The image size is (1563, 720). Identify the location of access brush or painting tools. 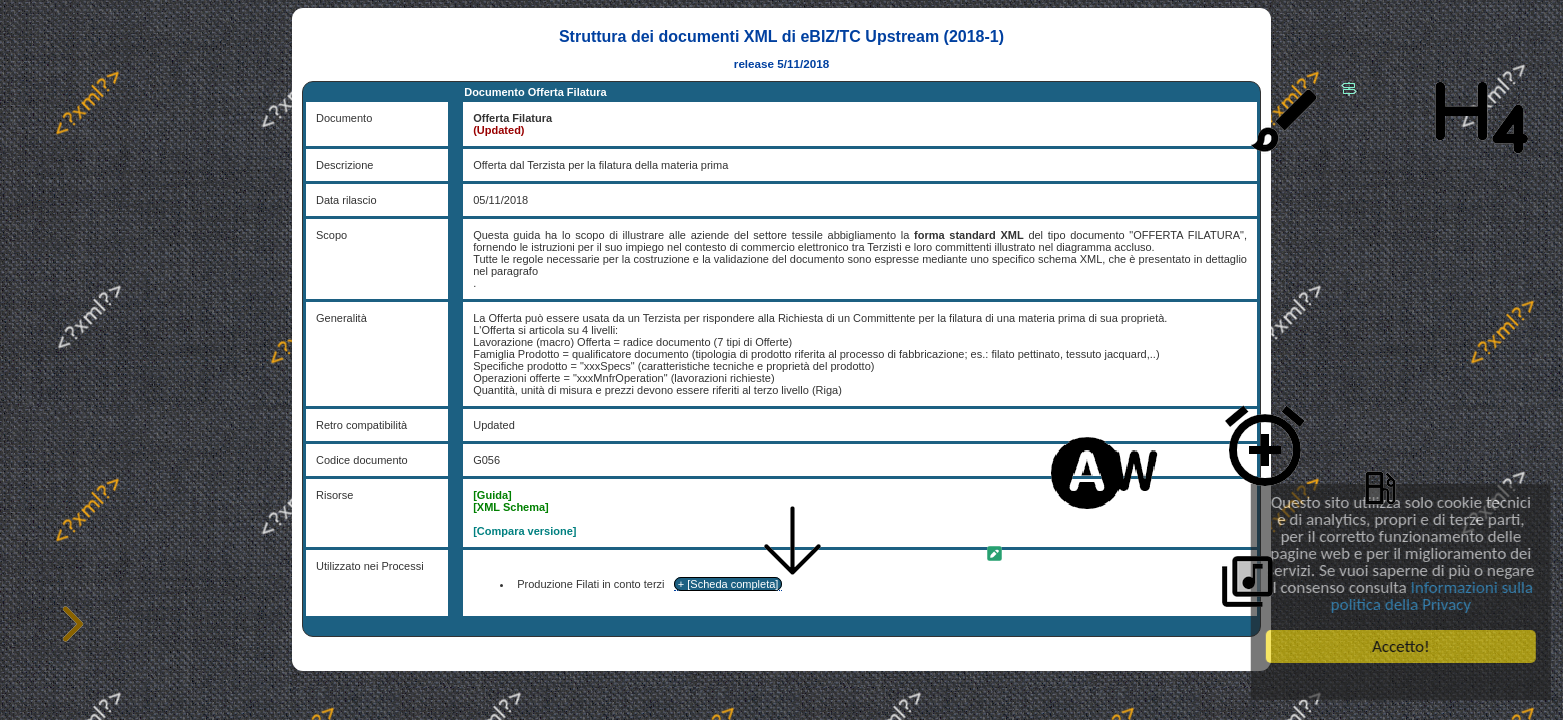
(1285, 120).